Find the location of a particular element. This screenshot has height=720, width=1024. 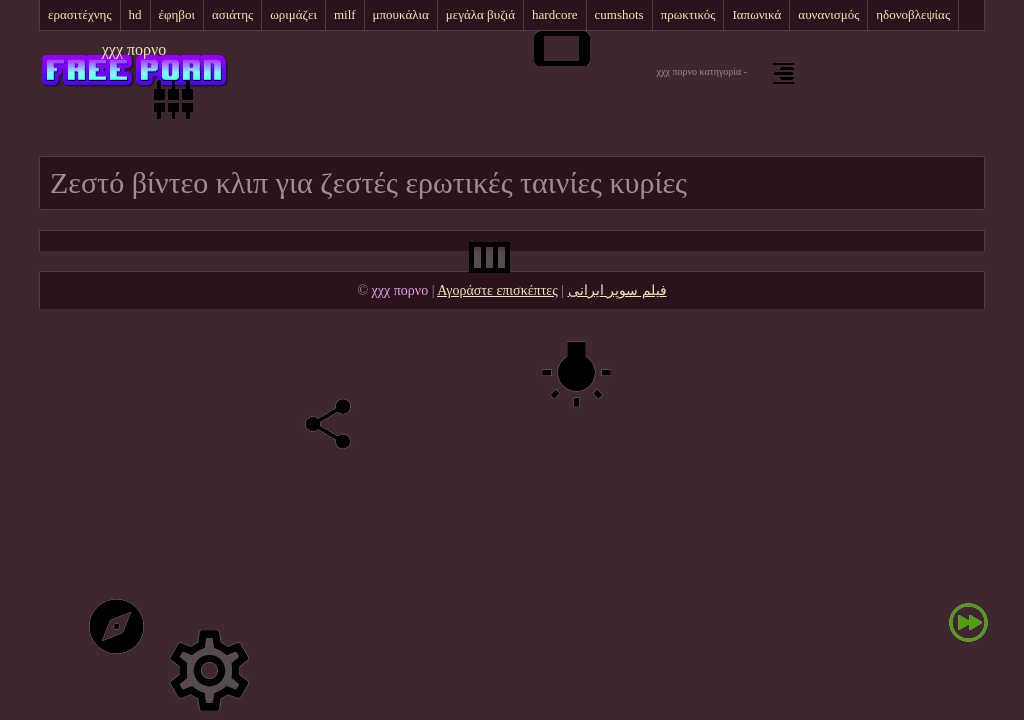

skip forward or fast-forward media playback is located at coordinates (968, 622).